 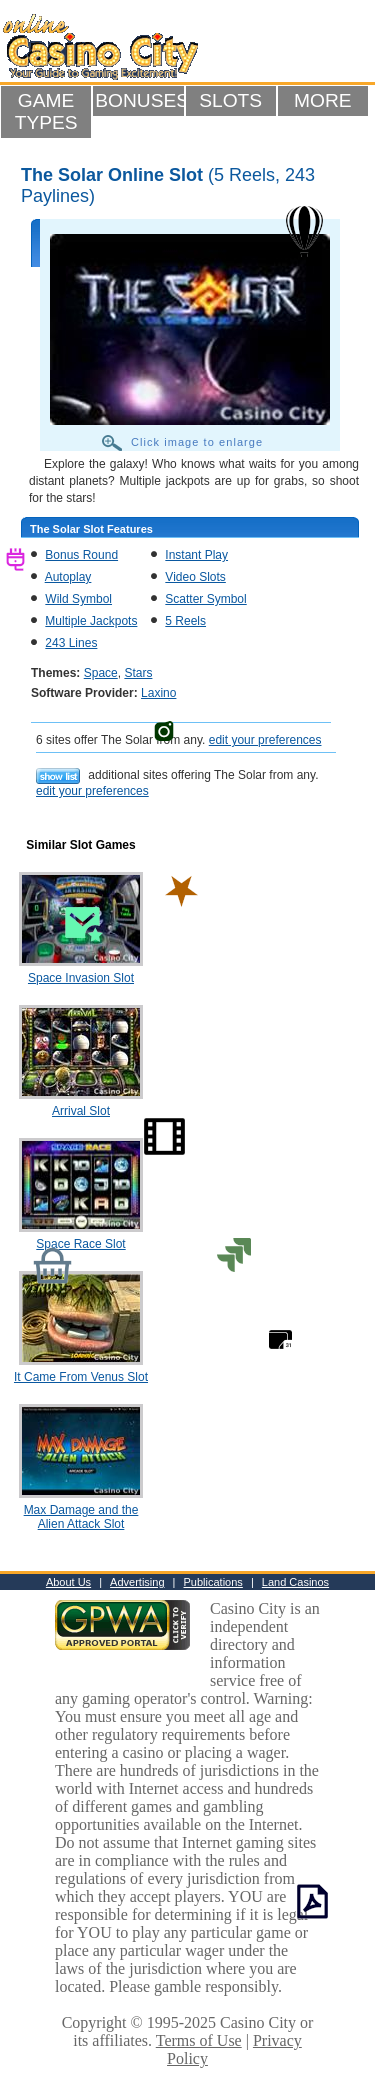 What do you see at coordinates (304, 231) in the screenshot?
I see `open CorelDRAW application` at bounding box center [304, 231].